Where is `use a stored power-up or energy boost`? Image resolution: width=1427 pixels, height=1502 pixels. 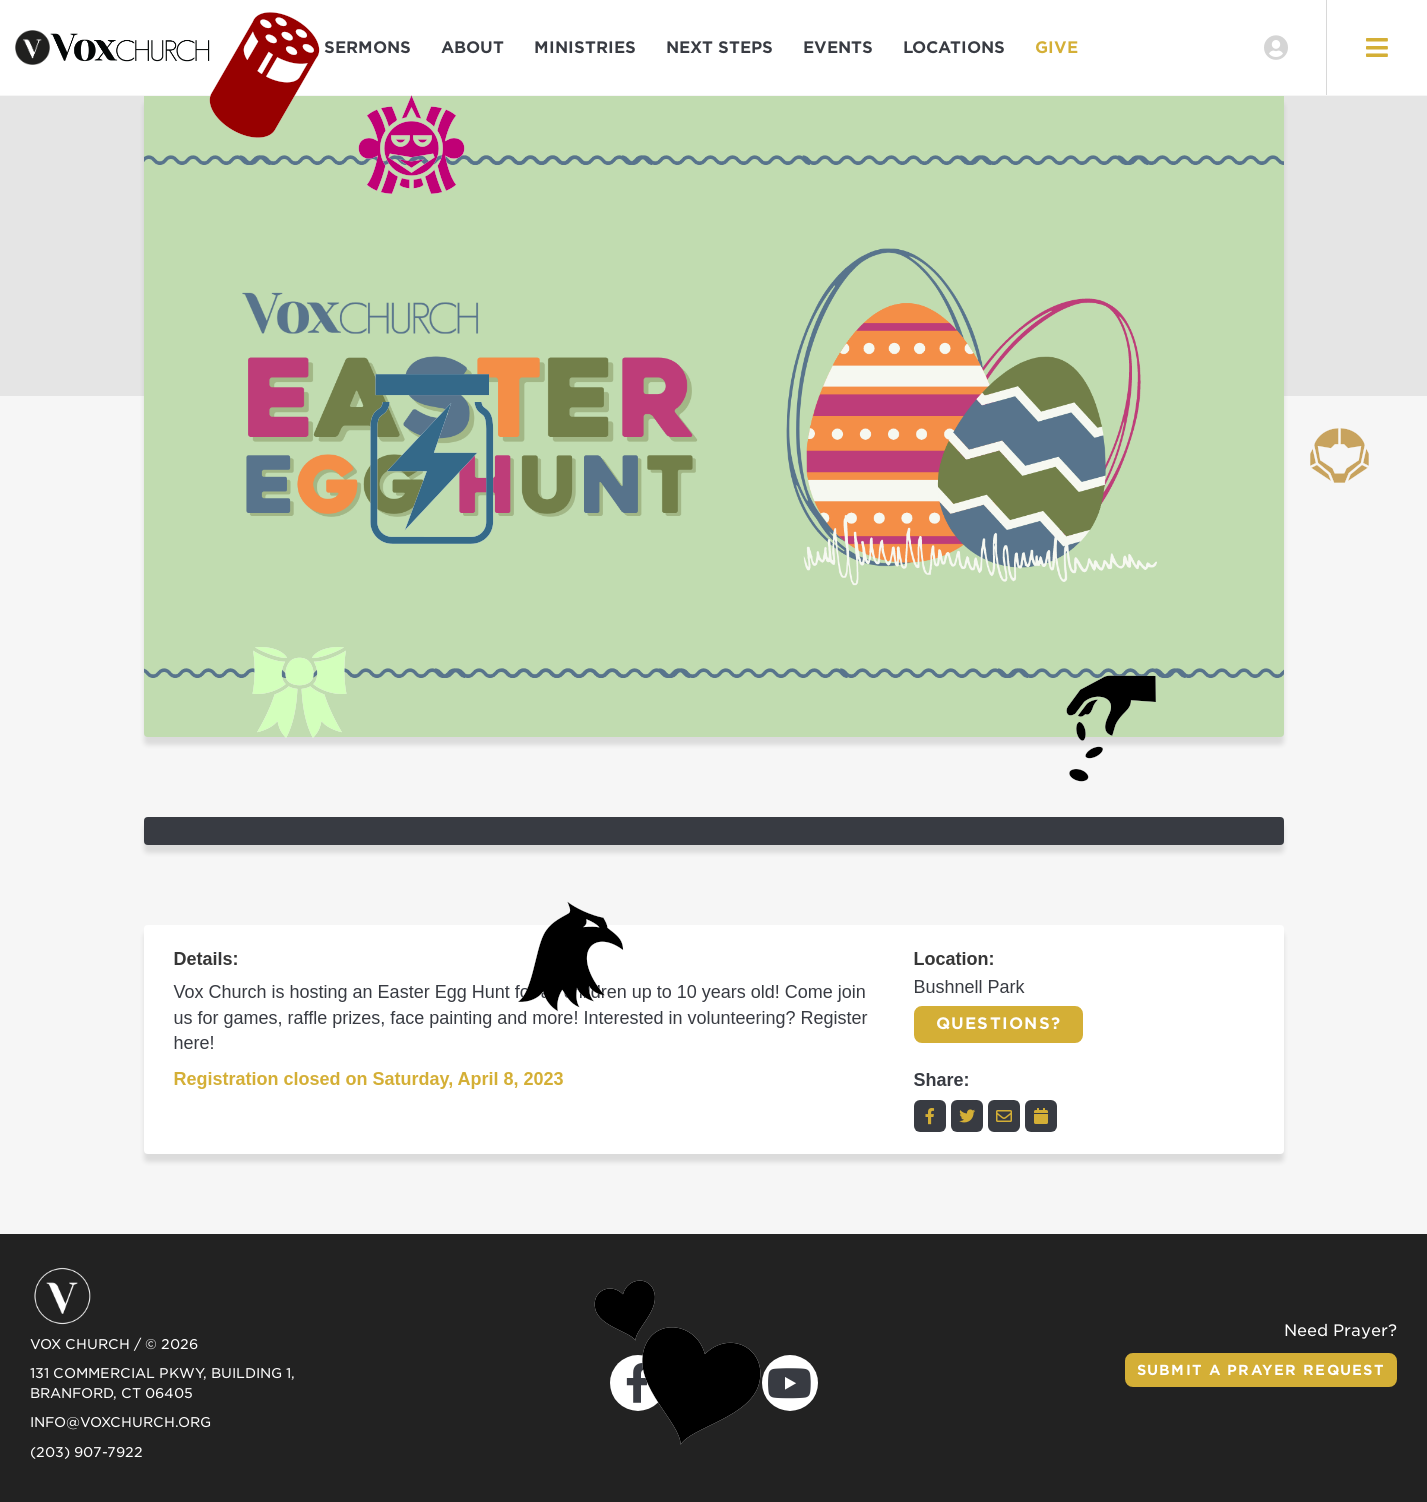
use a stored power-up or energy boost is located at coordinates (430, 457).